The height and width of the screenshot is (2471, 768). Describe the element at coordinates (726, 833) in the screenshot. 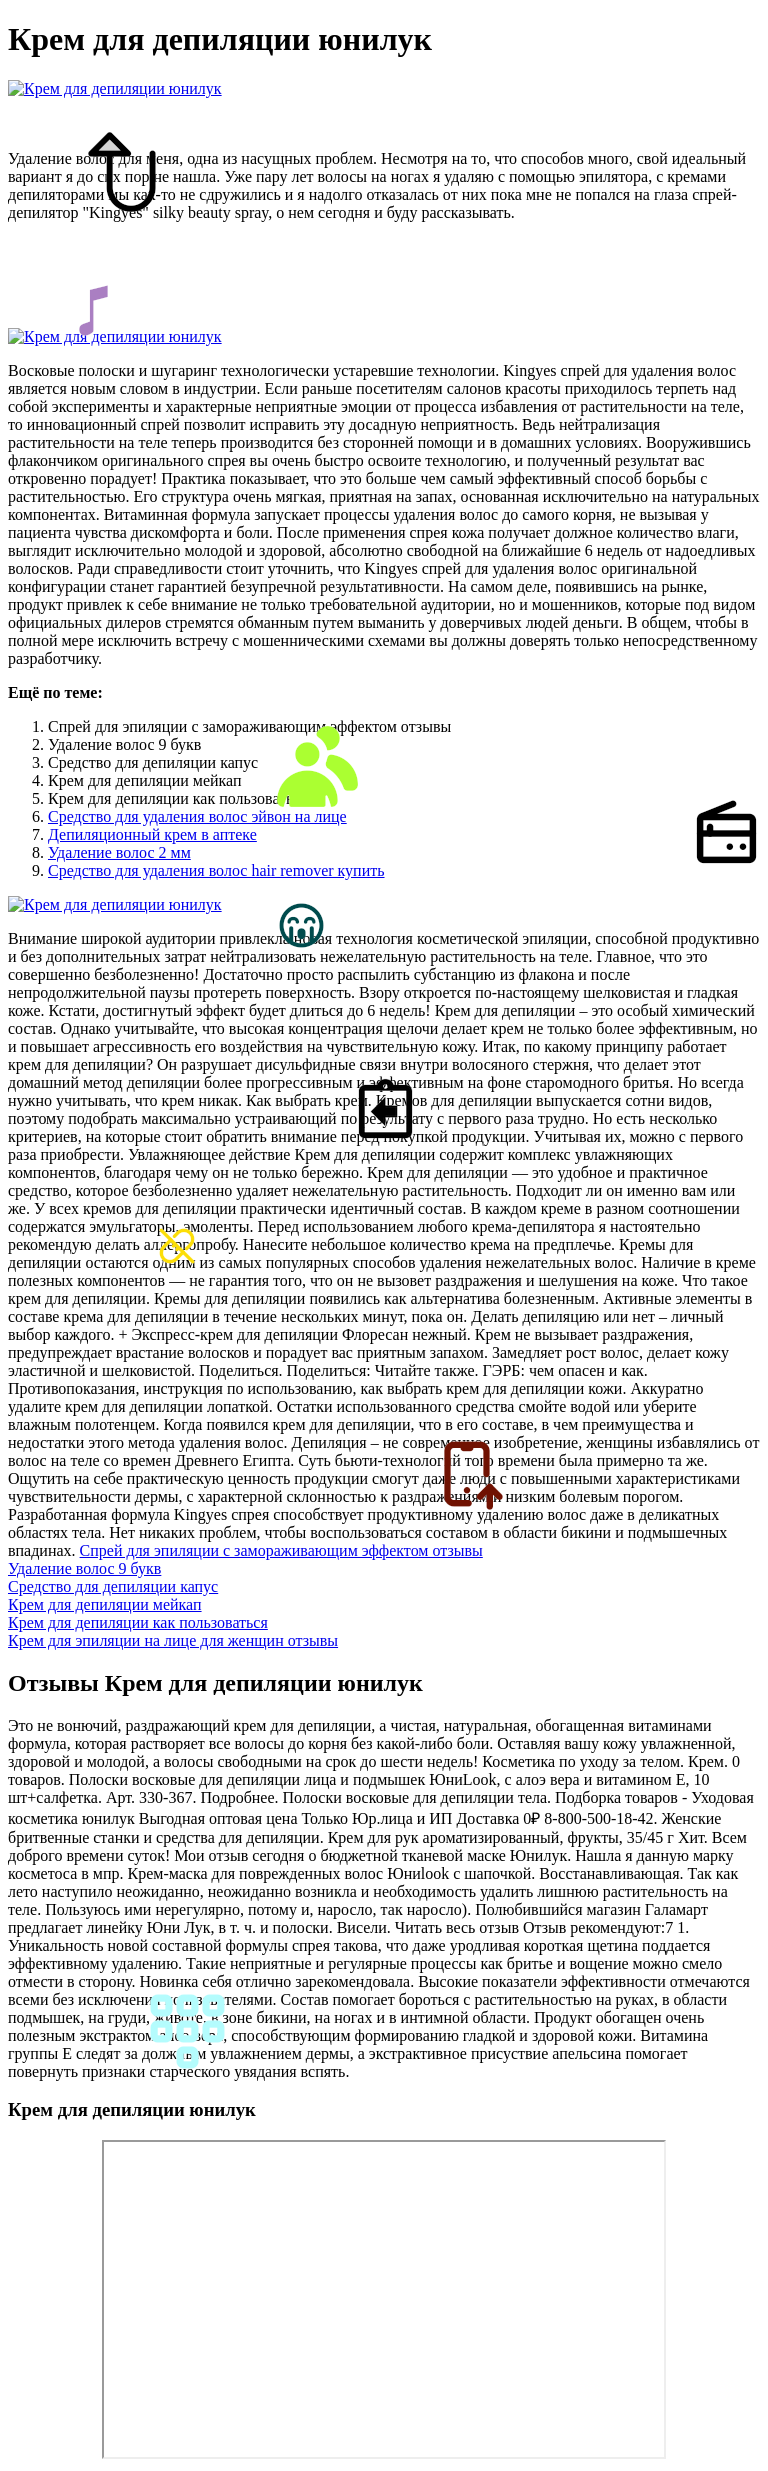

I see `open radio or audio streaming app` at that location.